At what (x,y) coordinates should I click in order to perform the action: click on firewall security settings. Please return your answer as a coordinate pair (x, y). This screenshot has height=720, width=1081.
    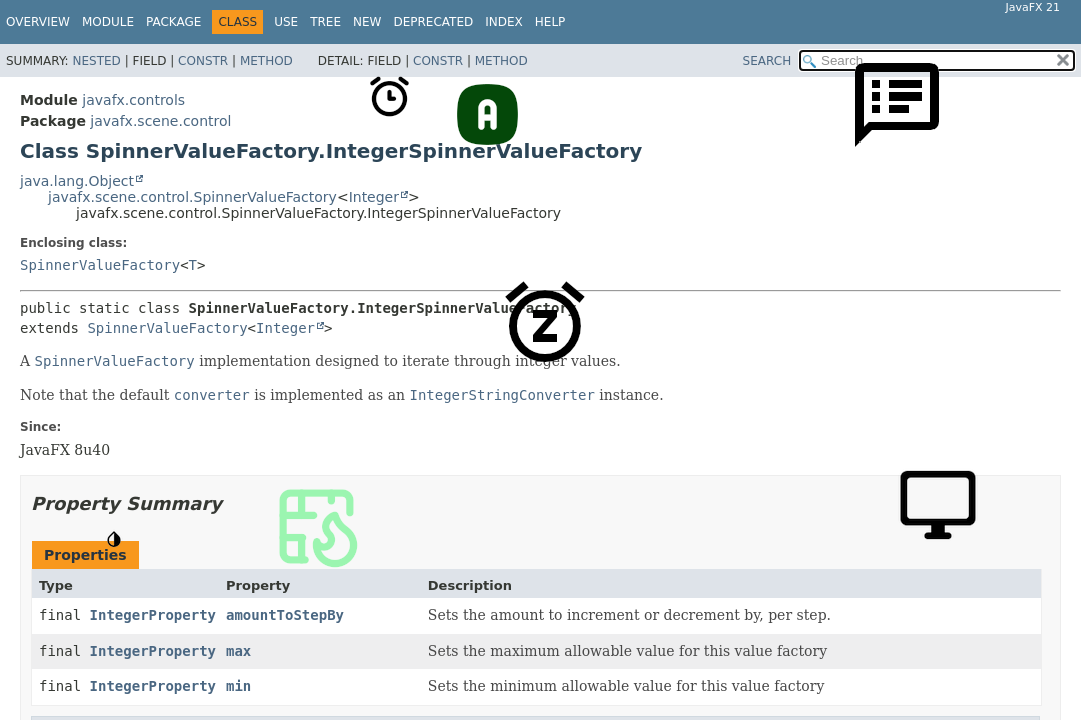
    Looking at the image, I should click on (316, 526).